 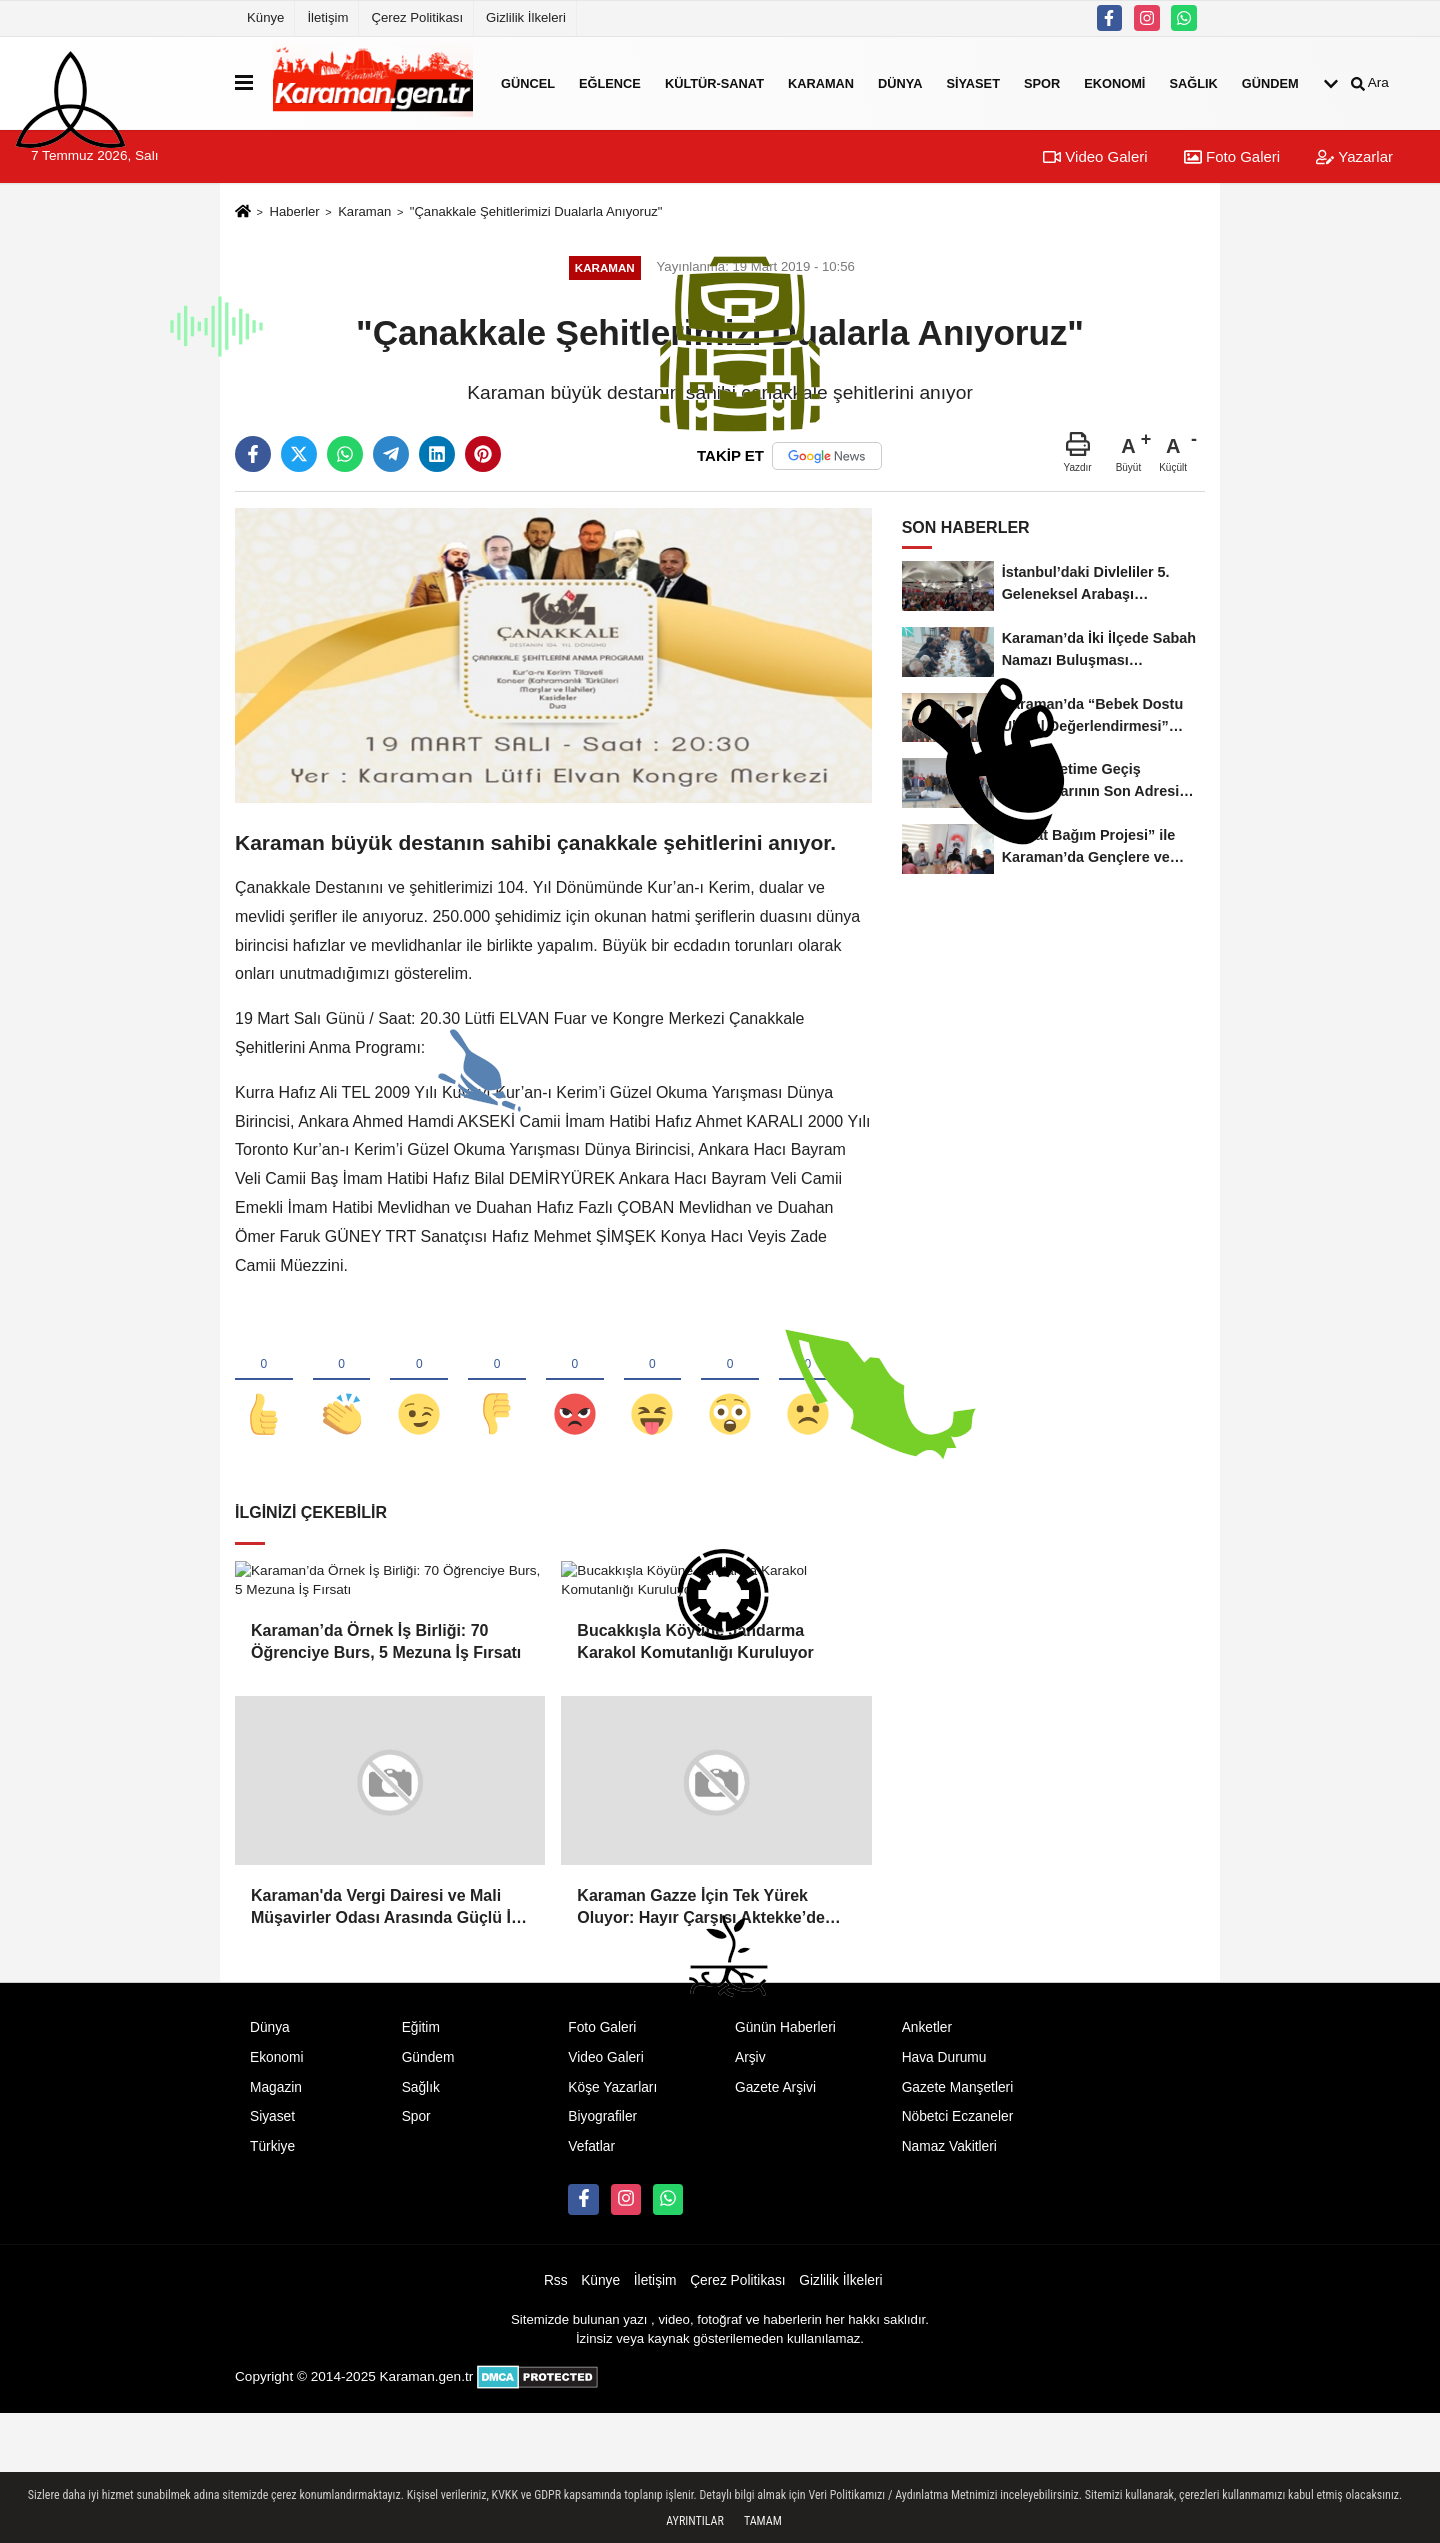 What do you see at coordinates (70, 99) in the screenshot?
I see `celtic or trinity knot symbol` at bounding box center [70, 99].